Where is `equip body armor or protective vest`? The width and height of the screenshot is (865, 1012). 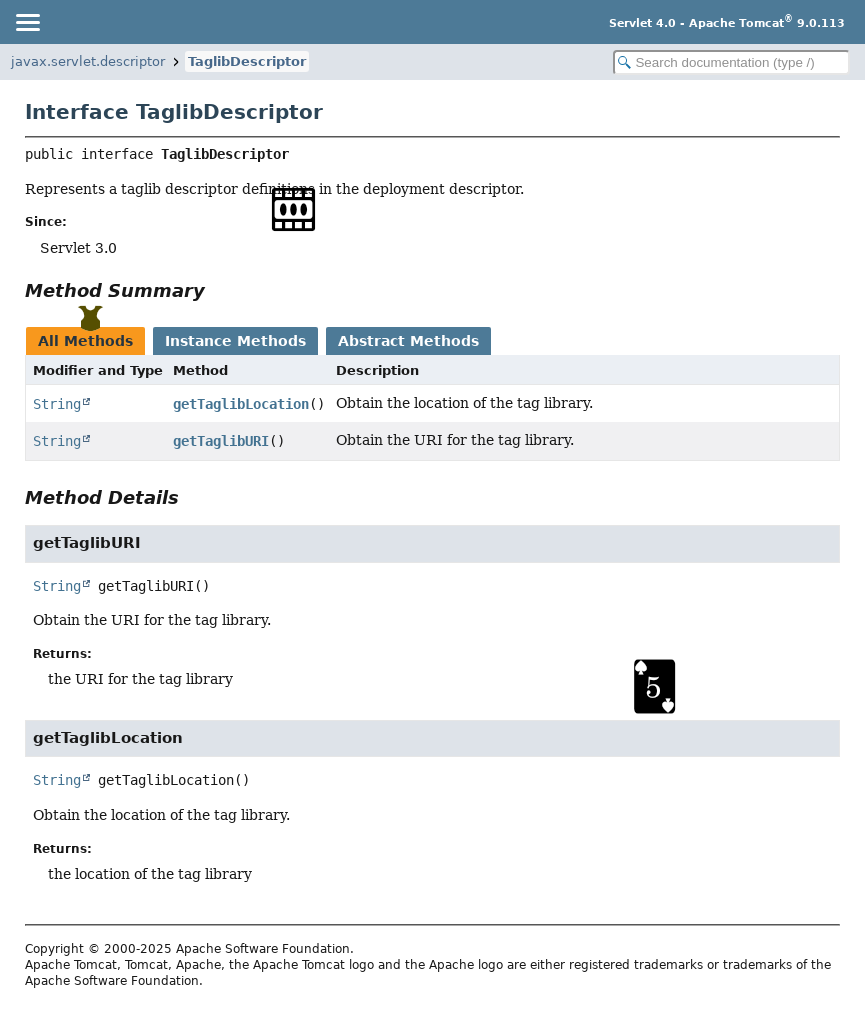
equip body armor or protective vest is located at coordinates (90, 318).